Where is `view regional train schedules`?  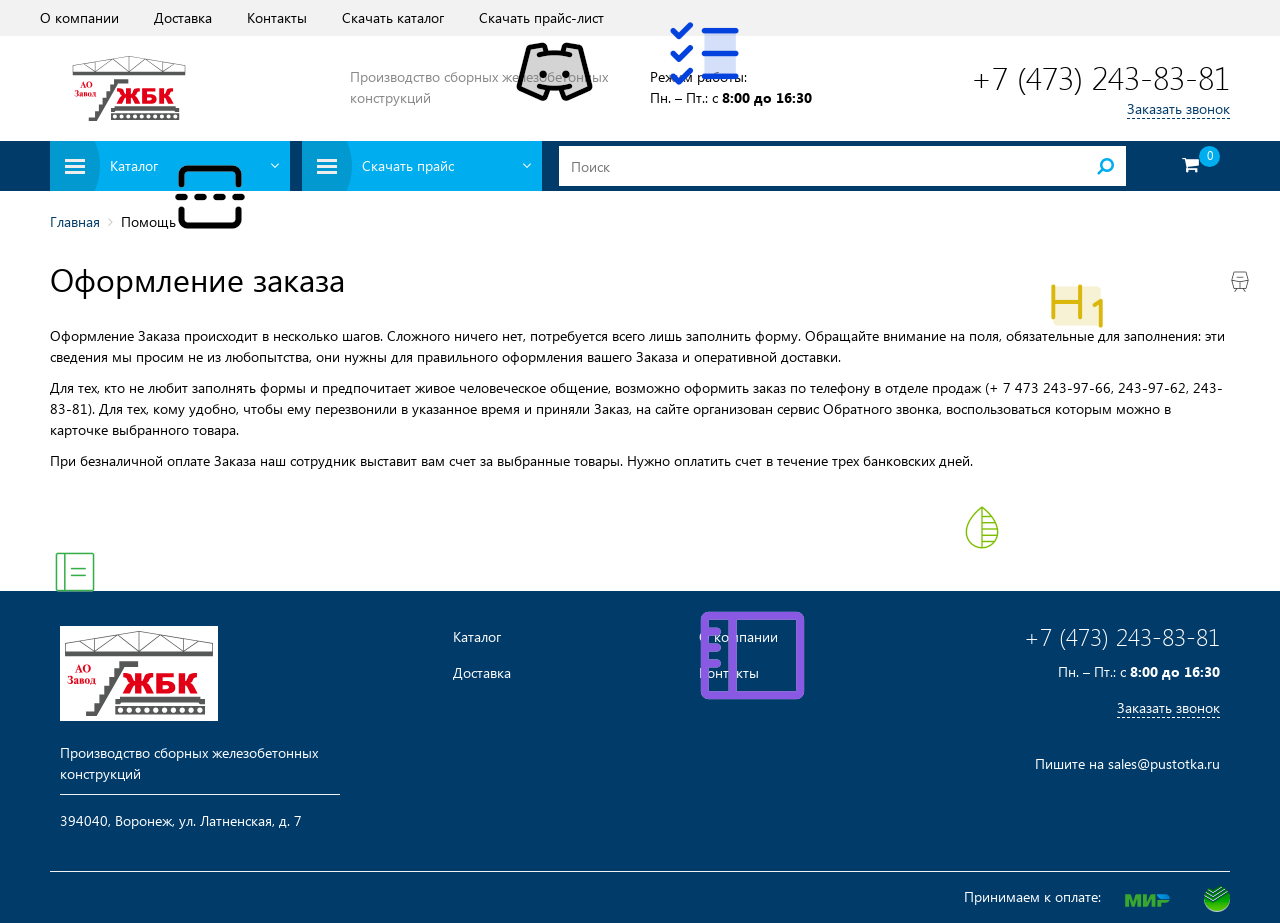
view regional train schedules is located at coordinates (1240, 281).